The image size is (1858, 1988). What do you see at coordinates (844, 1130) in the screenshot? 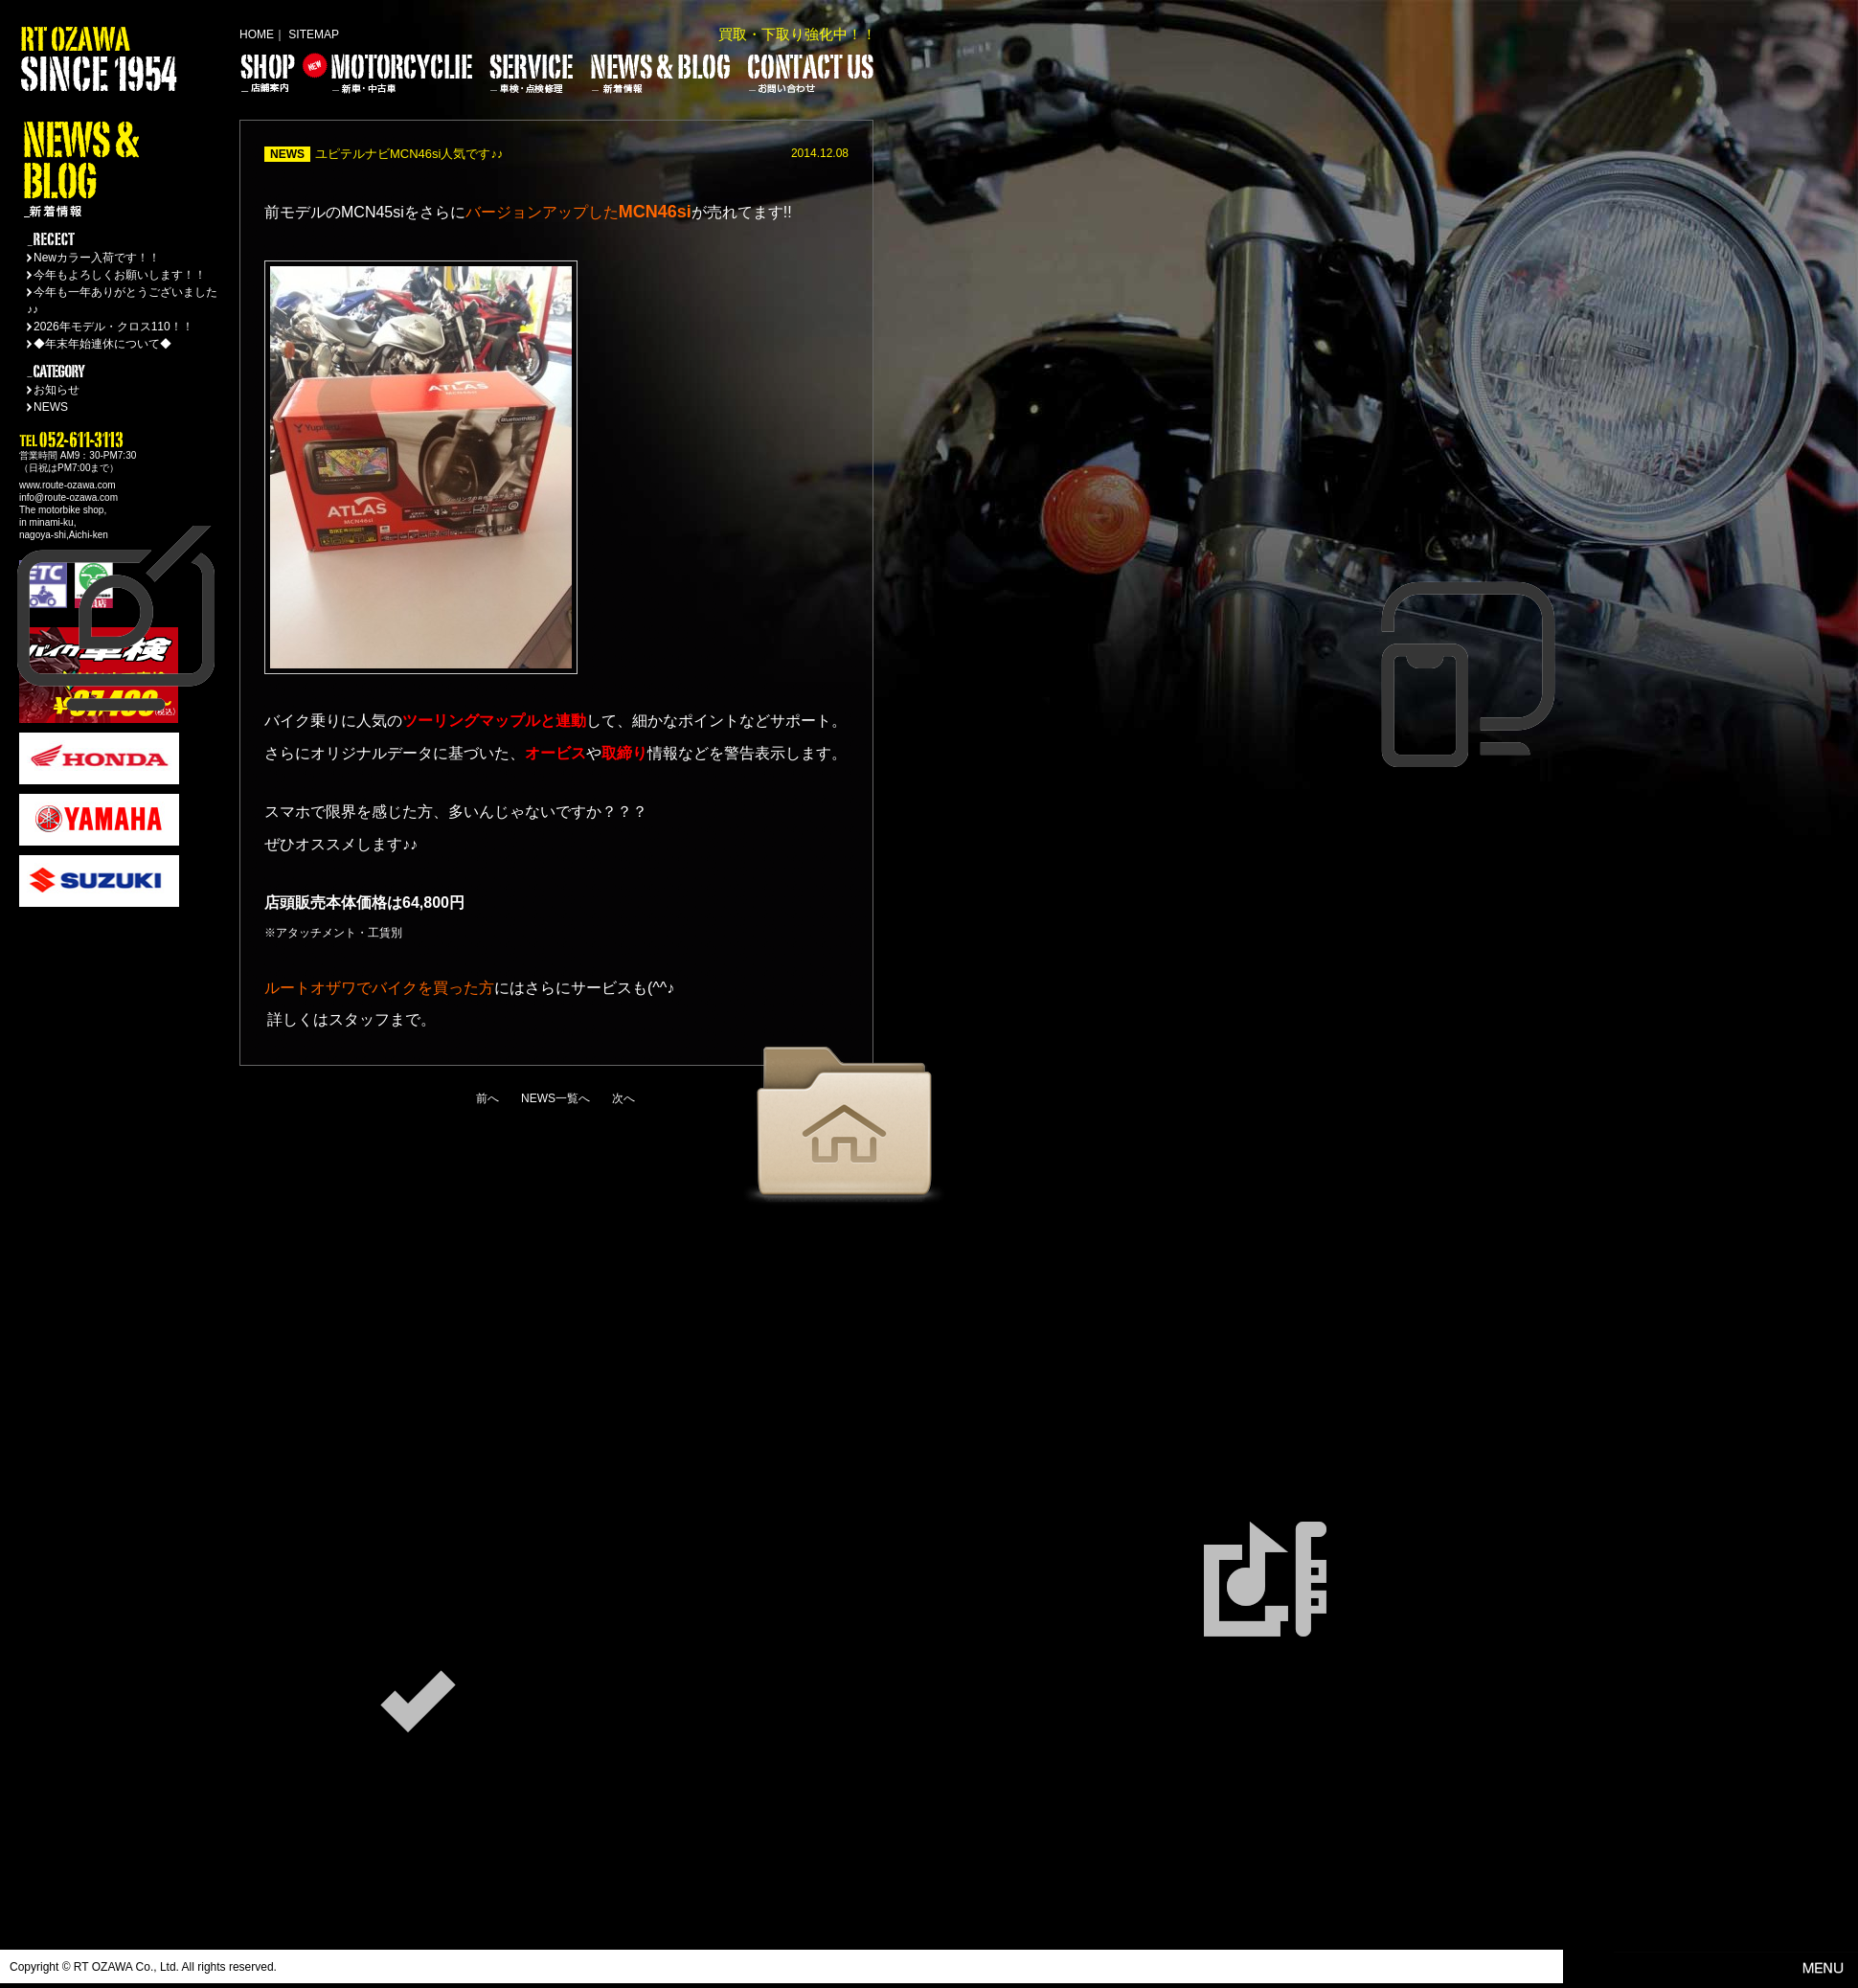
I see `access your home folder` at bounding box center [844, 1130].